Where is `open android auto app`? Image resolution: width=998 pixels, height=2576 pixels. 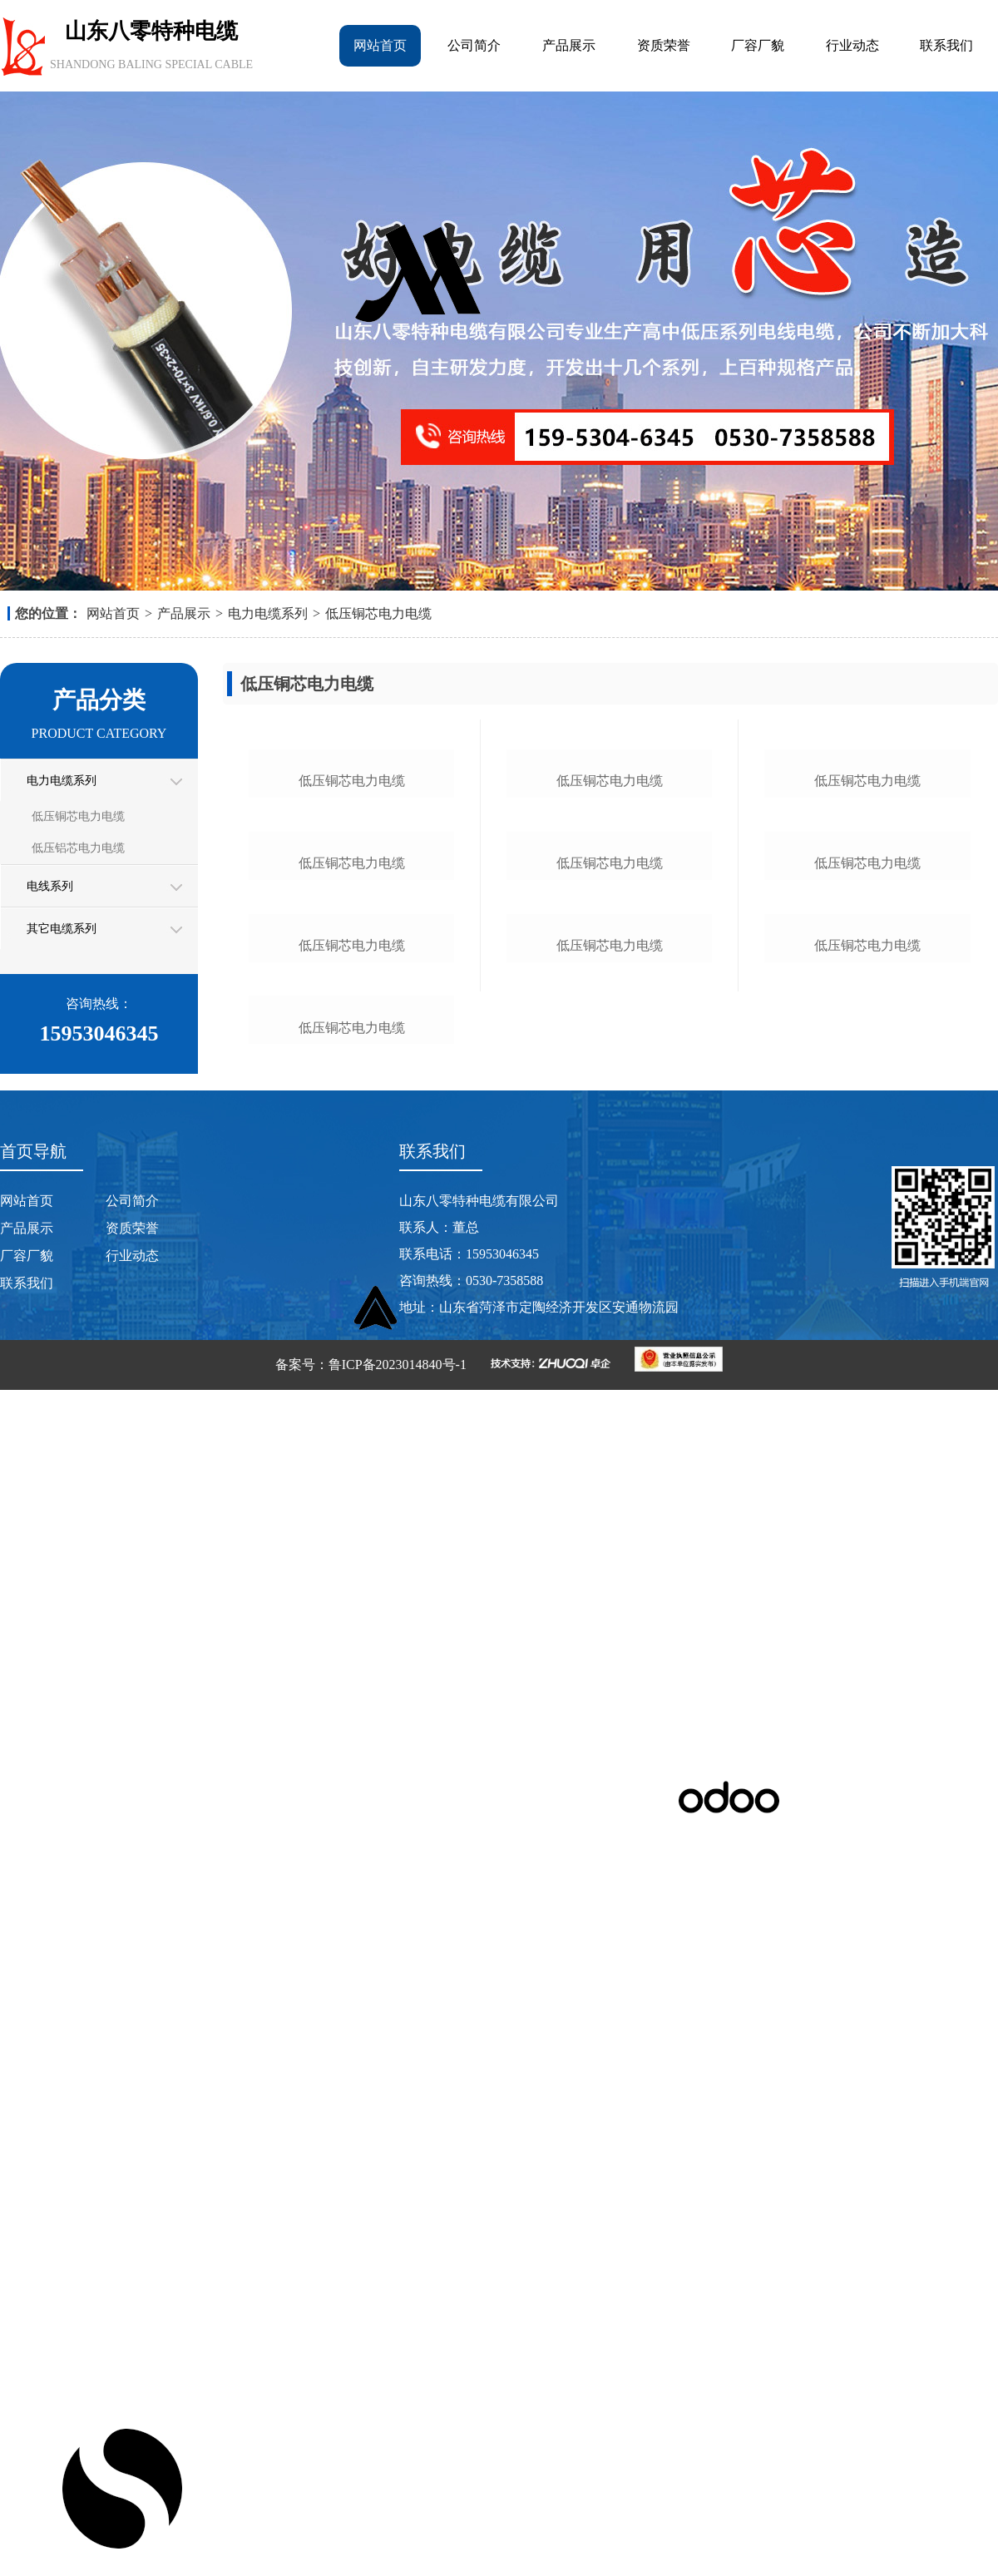
open android auto app is located at coordinates (375, 1308).